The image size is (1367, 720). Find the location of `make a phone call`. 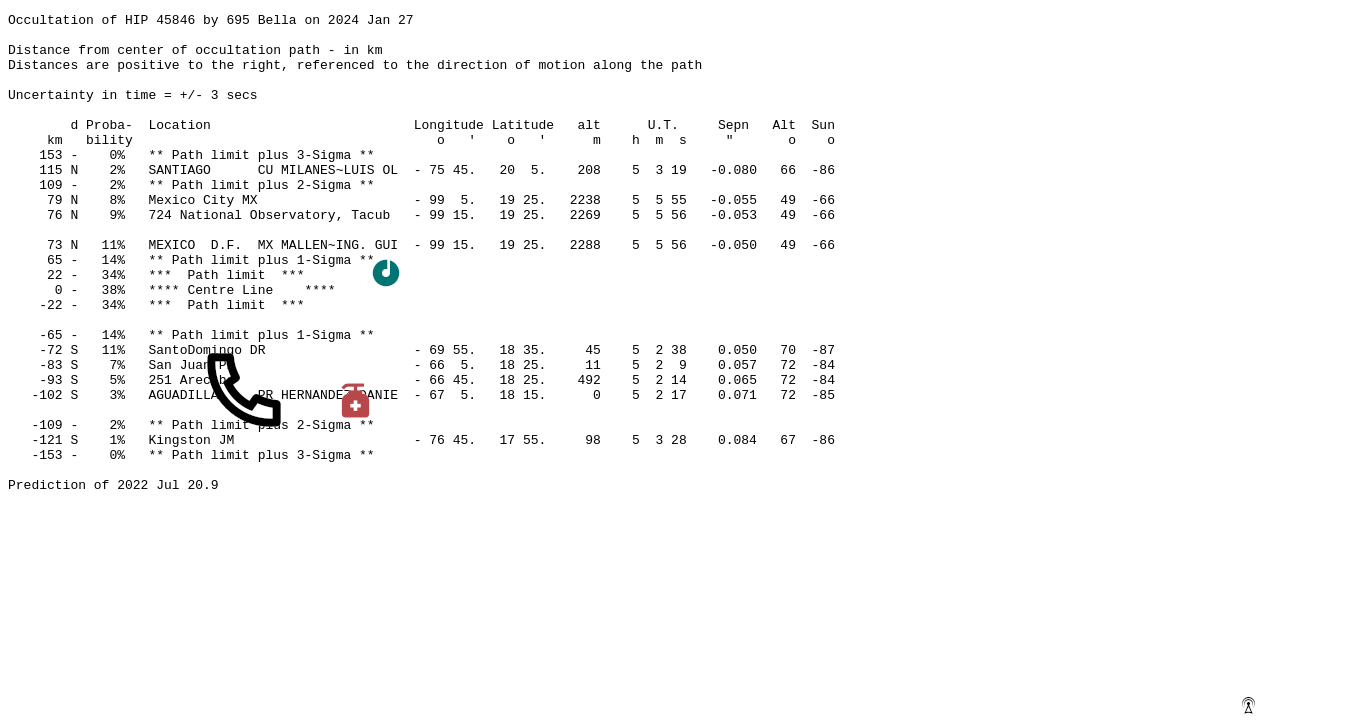

make a phone call is located at coordinates (244, 390).